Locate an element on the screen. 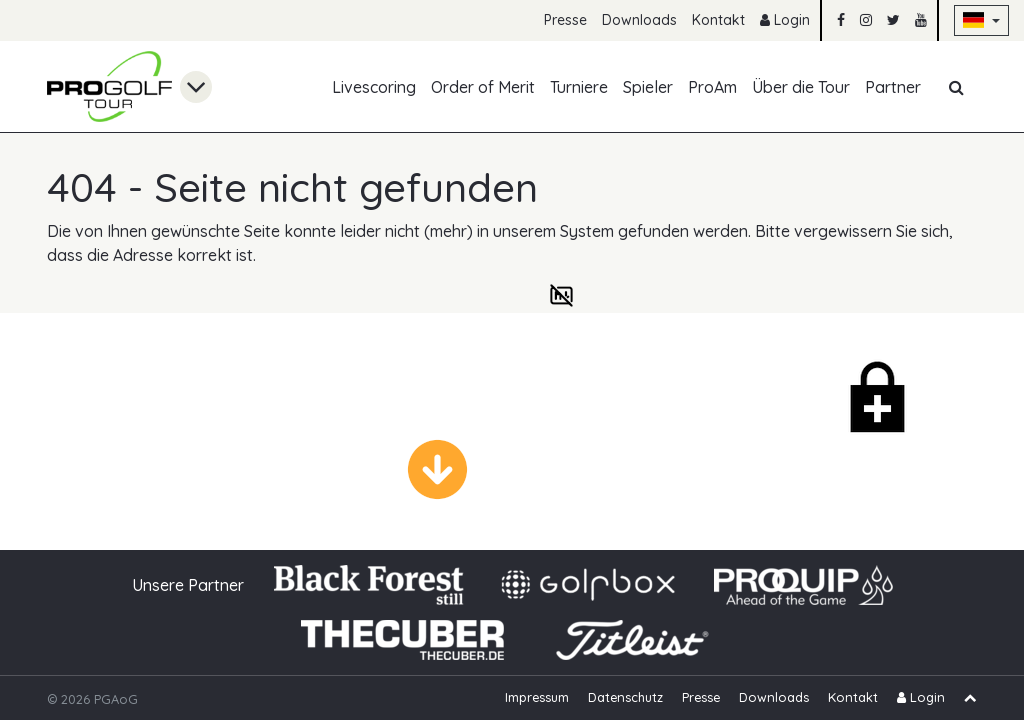 This screenshot has height=720, width=1024. disable markdown formatting is located at coordinates (561, 295).